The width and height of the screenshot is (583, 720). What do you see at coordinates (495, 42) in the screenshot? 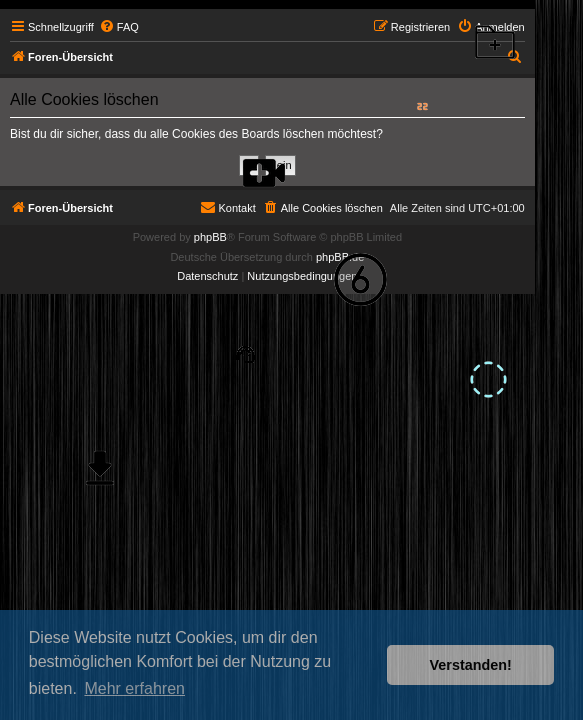
I see `create a new folder` at bounding box center [495, 42].